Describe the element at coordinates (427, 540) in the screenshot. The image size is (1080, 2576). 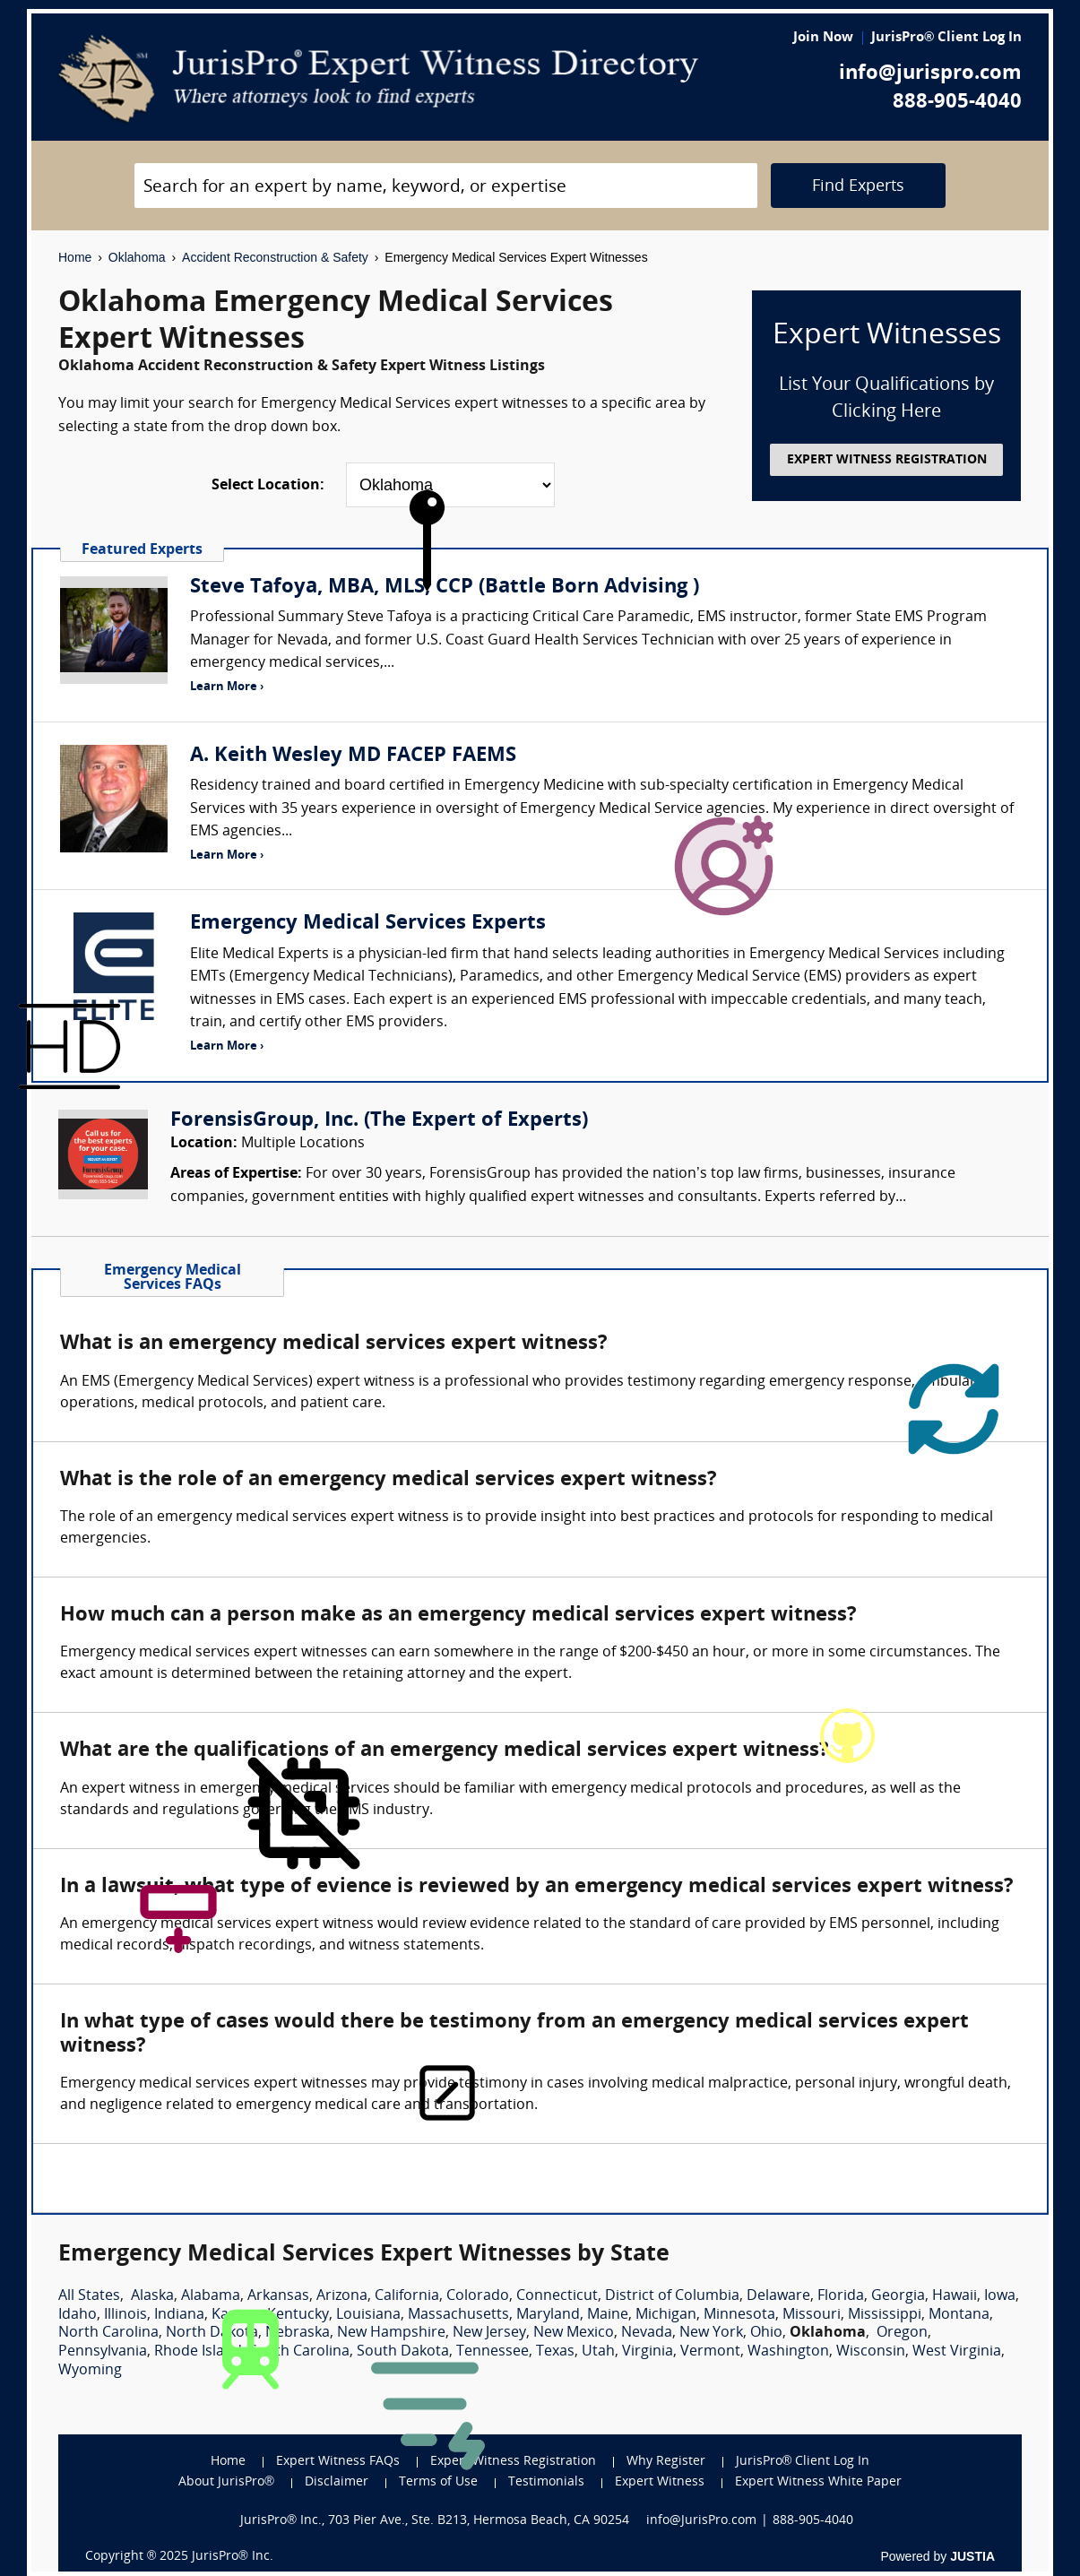
I see `mark a location on the map` at that location.